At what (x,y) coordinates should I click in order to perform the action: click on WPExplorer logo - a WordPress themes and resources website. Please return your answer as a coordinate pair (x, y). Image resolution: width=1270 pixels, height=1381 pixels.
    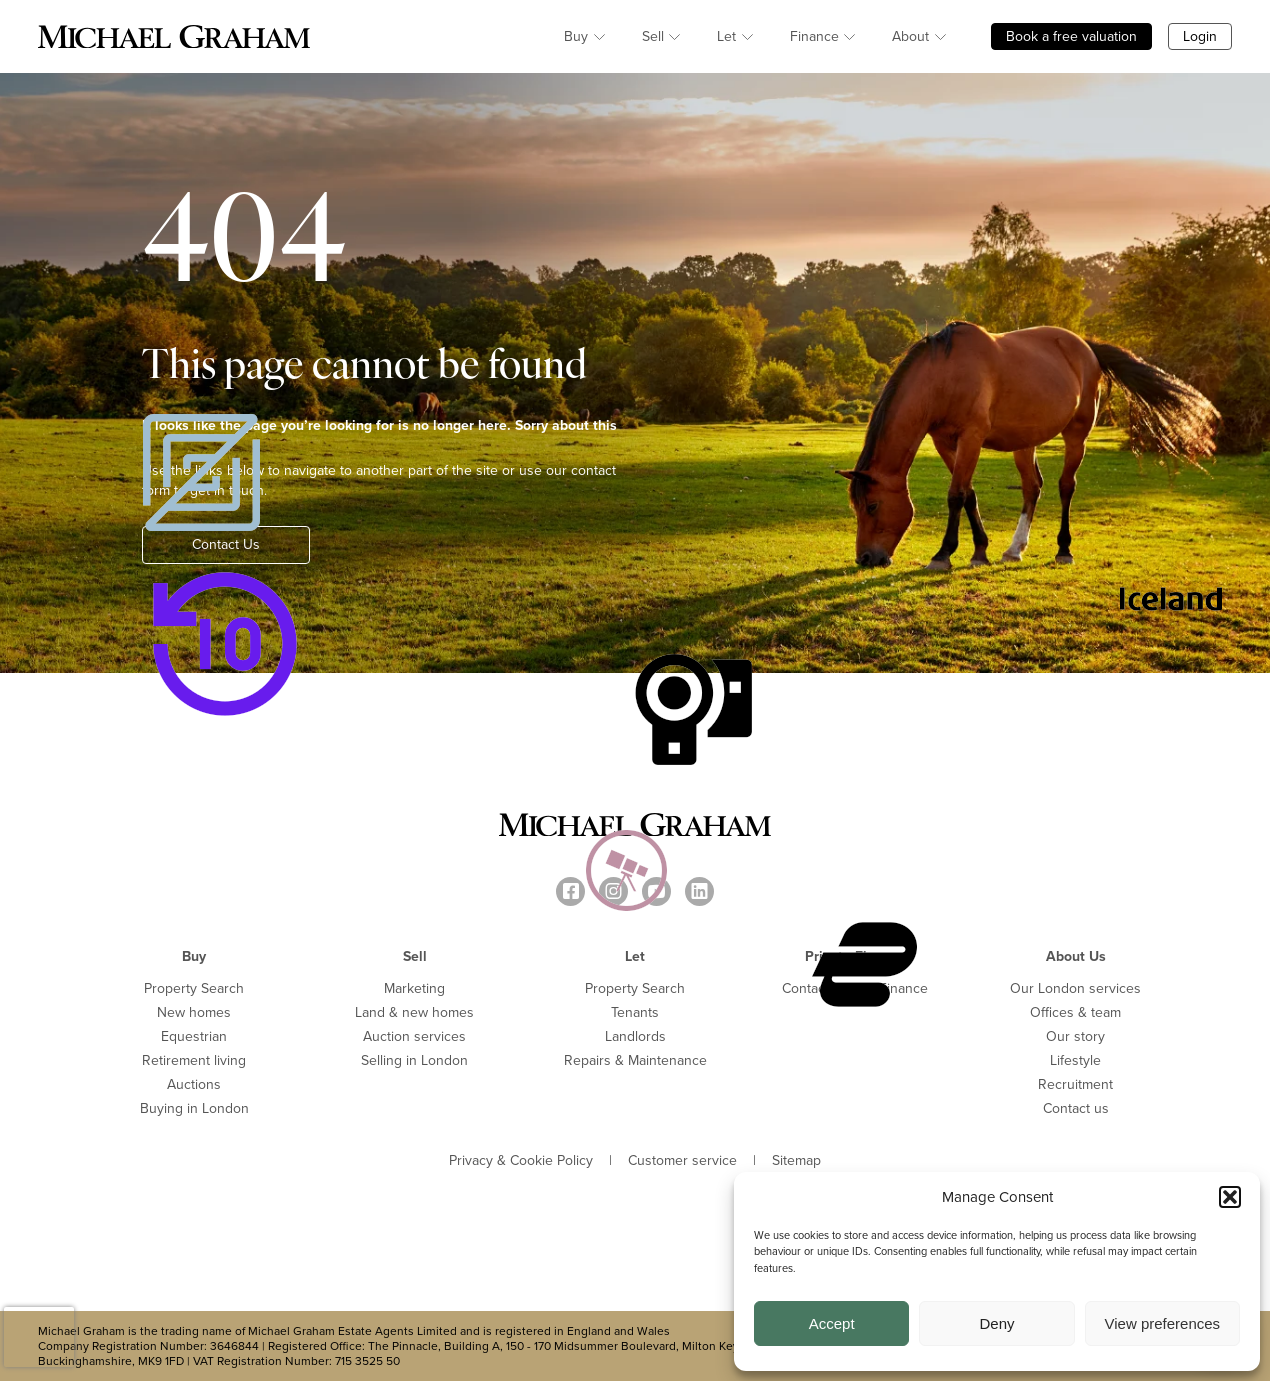
    Looking at the image, I should click on (626, 870).